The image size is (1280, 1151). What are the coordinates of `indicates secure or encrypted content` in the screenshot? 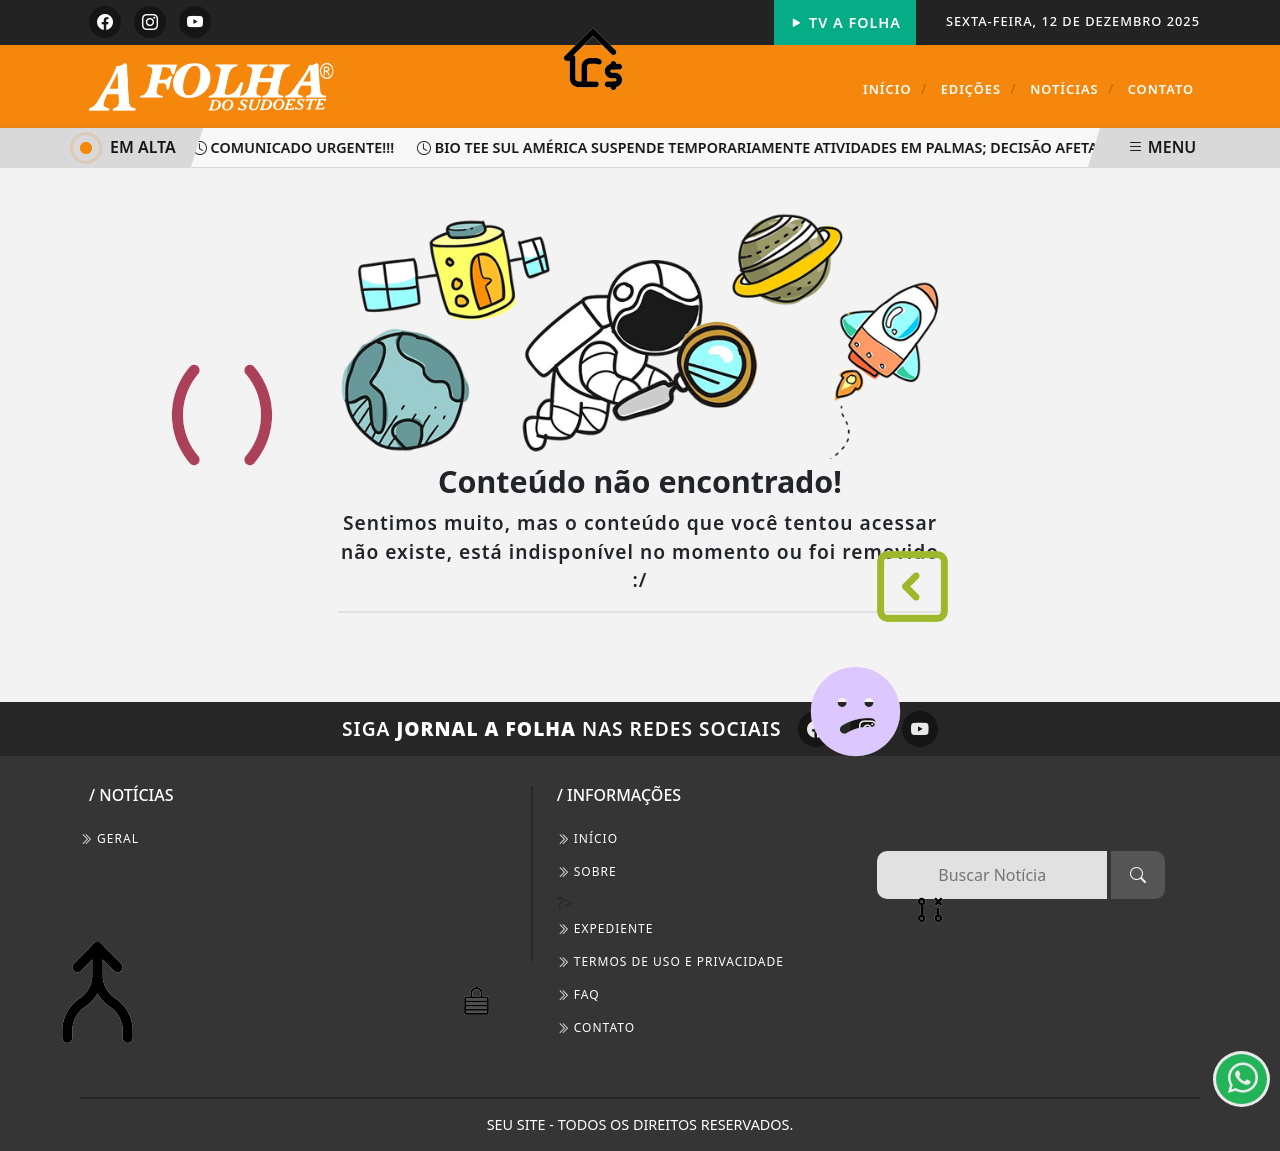 It's located at (476, 1002).